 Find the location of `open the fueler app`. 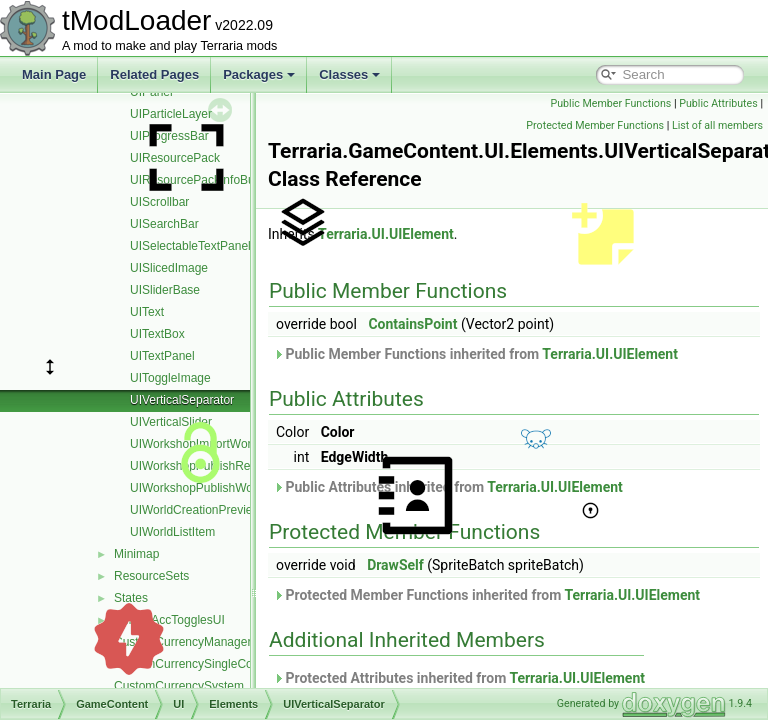

open the fueler app is located at coordinates (129, 639).